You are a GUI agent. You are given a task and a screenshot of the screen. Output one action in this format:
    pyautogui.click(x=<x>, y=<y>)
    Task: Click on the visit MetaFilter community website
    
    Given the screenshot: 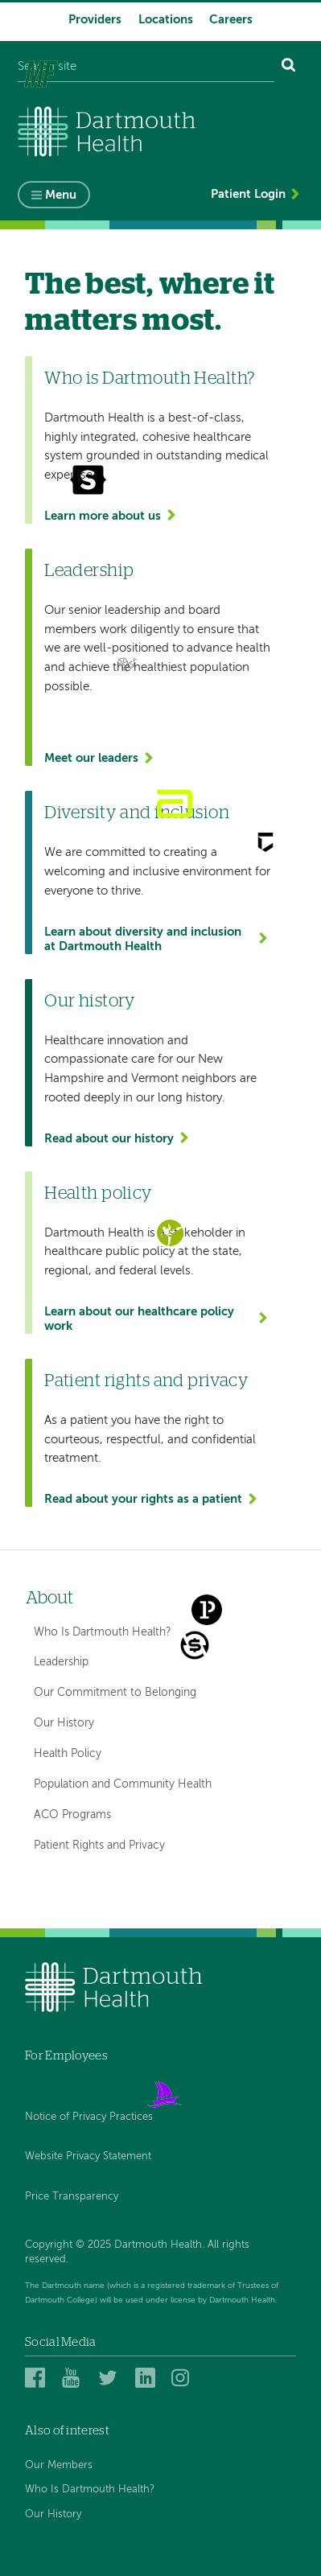 What is the action you would take?
    pyautogui.click(x=41, y=74)
    